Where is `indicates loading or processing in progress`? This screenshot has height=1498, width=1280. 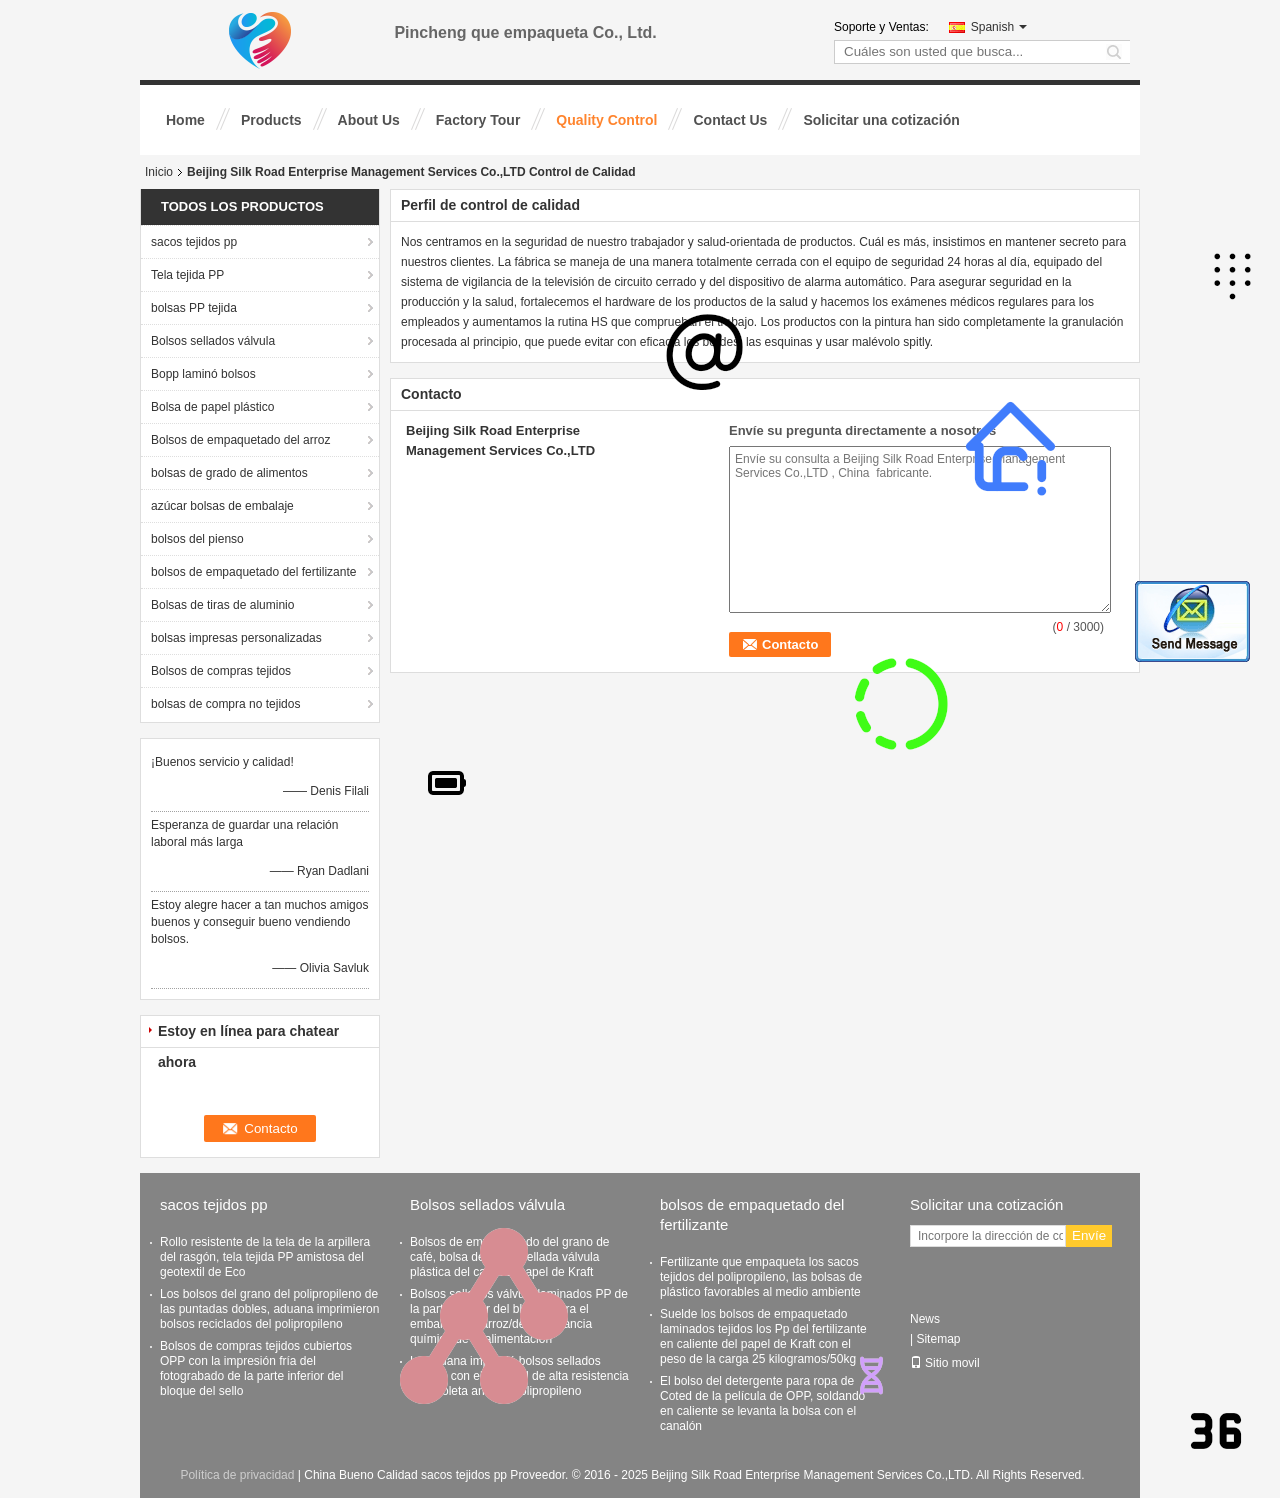 indicates loading or processing in progress is located at coordinates (901, 704).